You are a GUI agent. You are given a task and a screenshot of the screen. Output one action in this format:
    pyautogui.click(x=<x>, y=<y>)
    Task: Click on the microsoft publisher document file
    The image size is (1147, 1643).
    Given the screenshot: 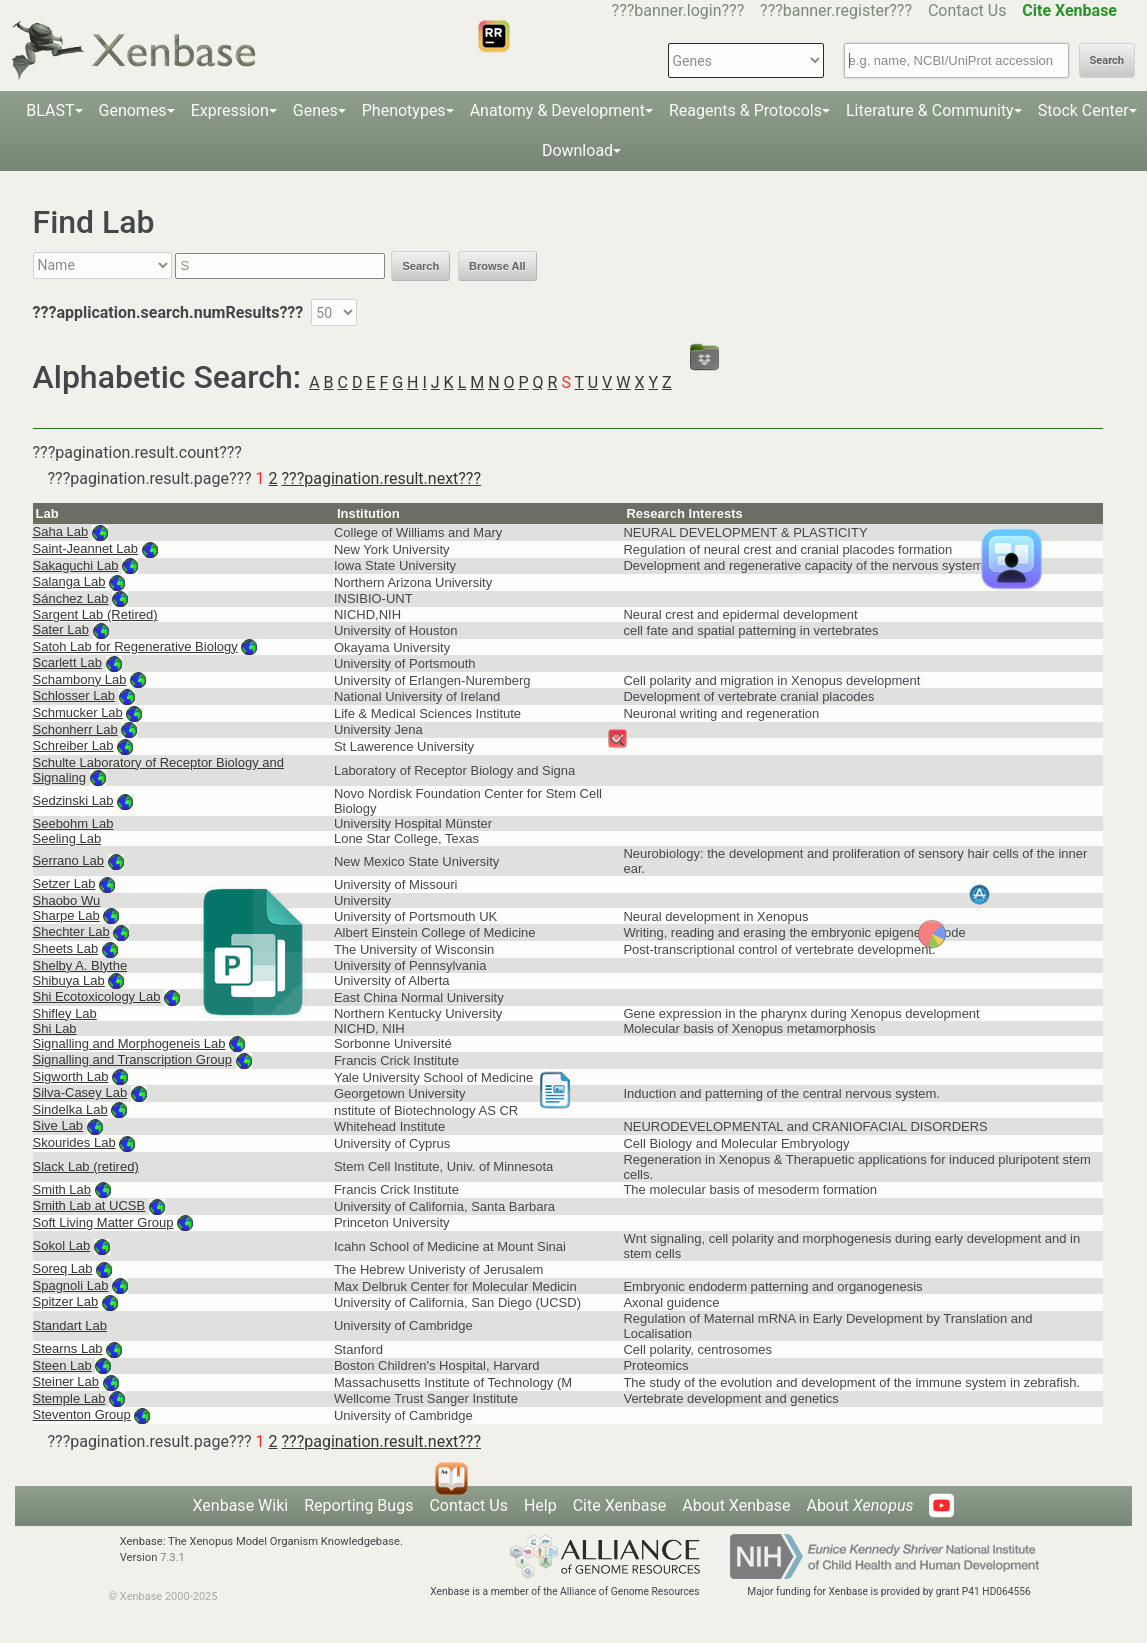 What is the action you would take?
    pyautogui.click(x=253, y=952)
    